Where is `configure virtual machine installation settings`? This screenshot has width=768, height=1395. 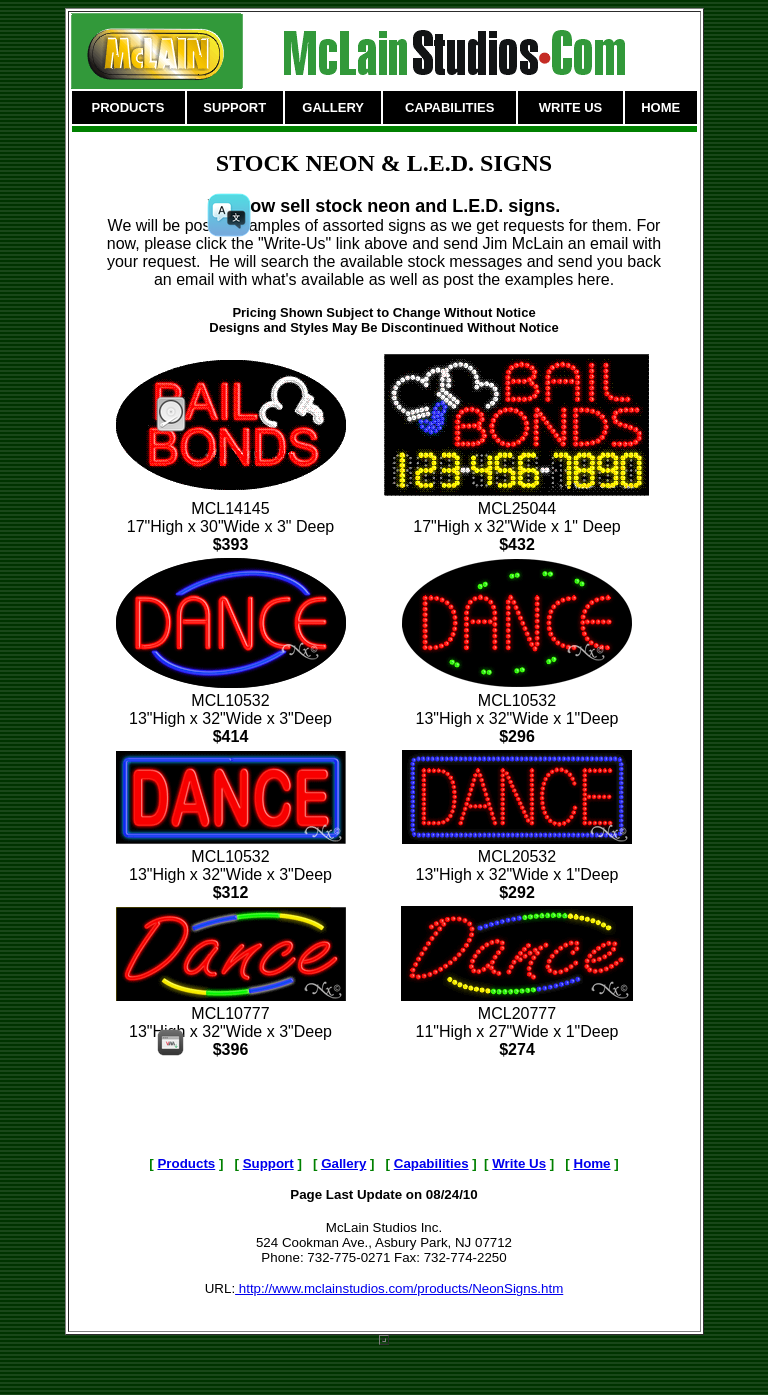 configure virtual machine installation settings is located at coordinates (170, 1042).